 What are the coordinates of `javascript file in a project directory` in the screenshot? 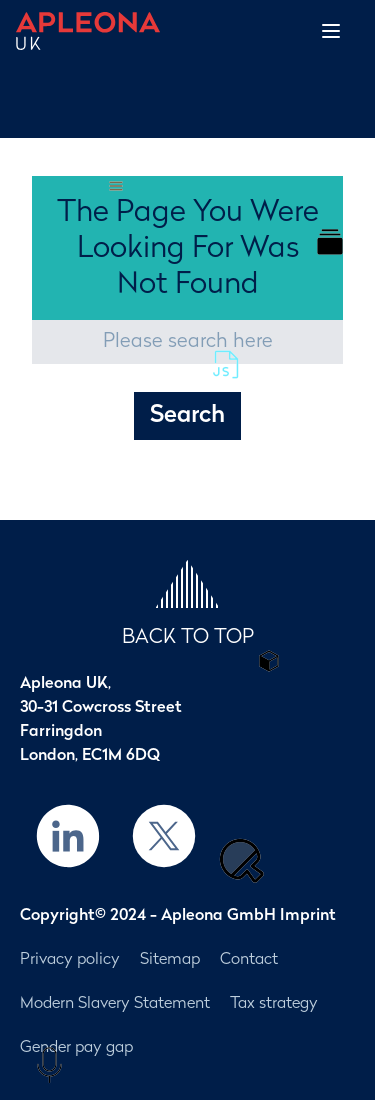 It's located at (226, 364).